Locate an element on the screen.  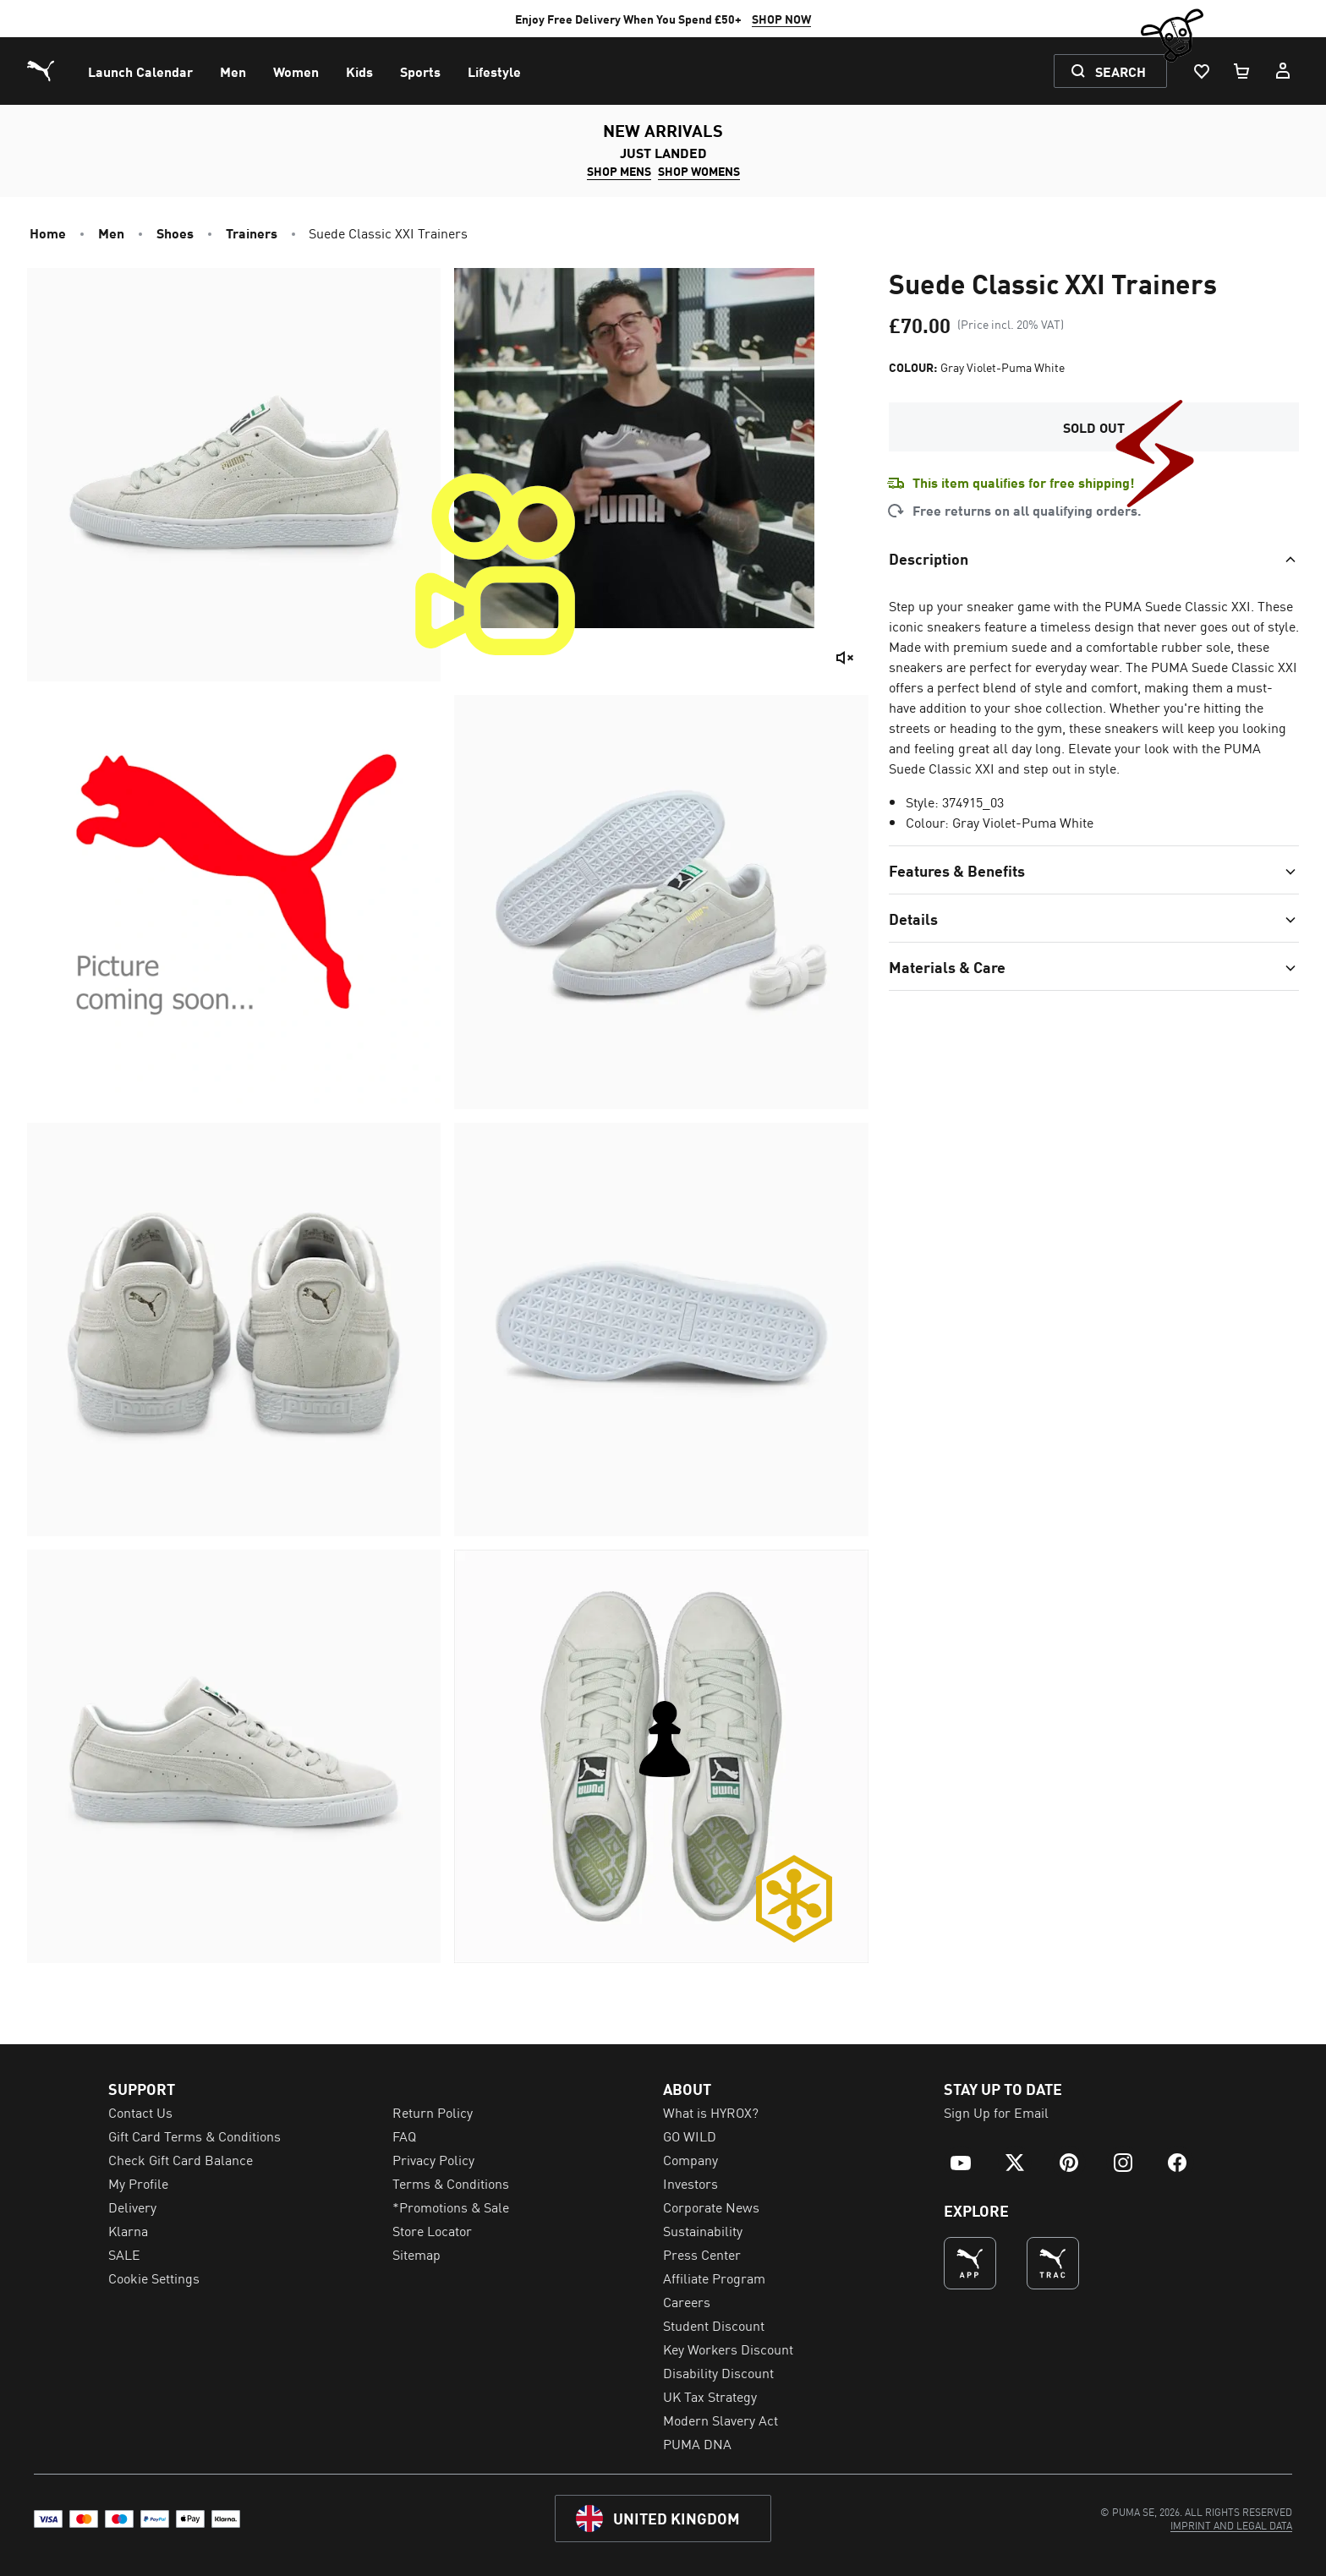
open the Kuaishou app is located at coordinates (495, 564).